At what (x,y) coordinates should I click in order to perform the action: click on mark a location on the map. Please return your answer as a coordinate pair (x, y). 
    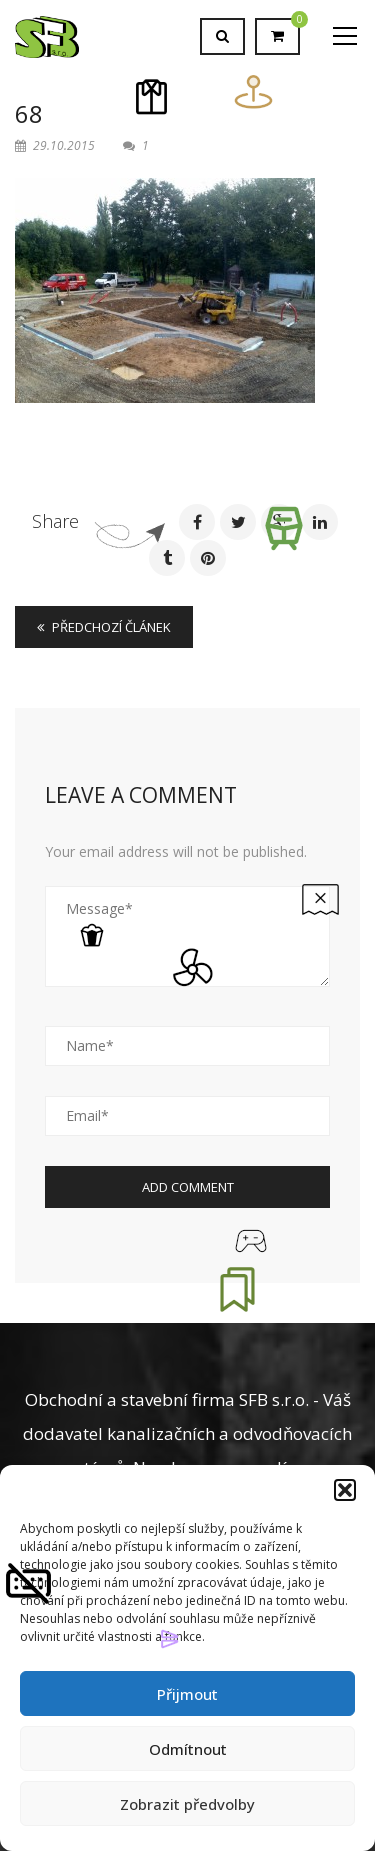
    Looking at the image, I should click on (253, 92).